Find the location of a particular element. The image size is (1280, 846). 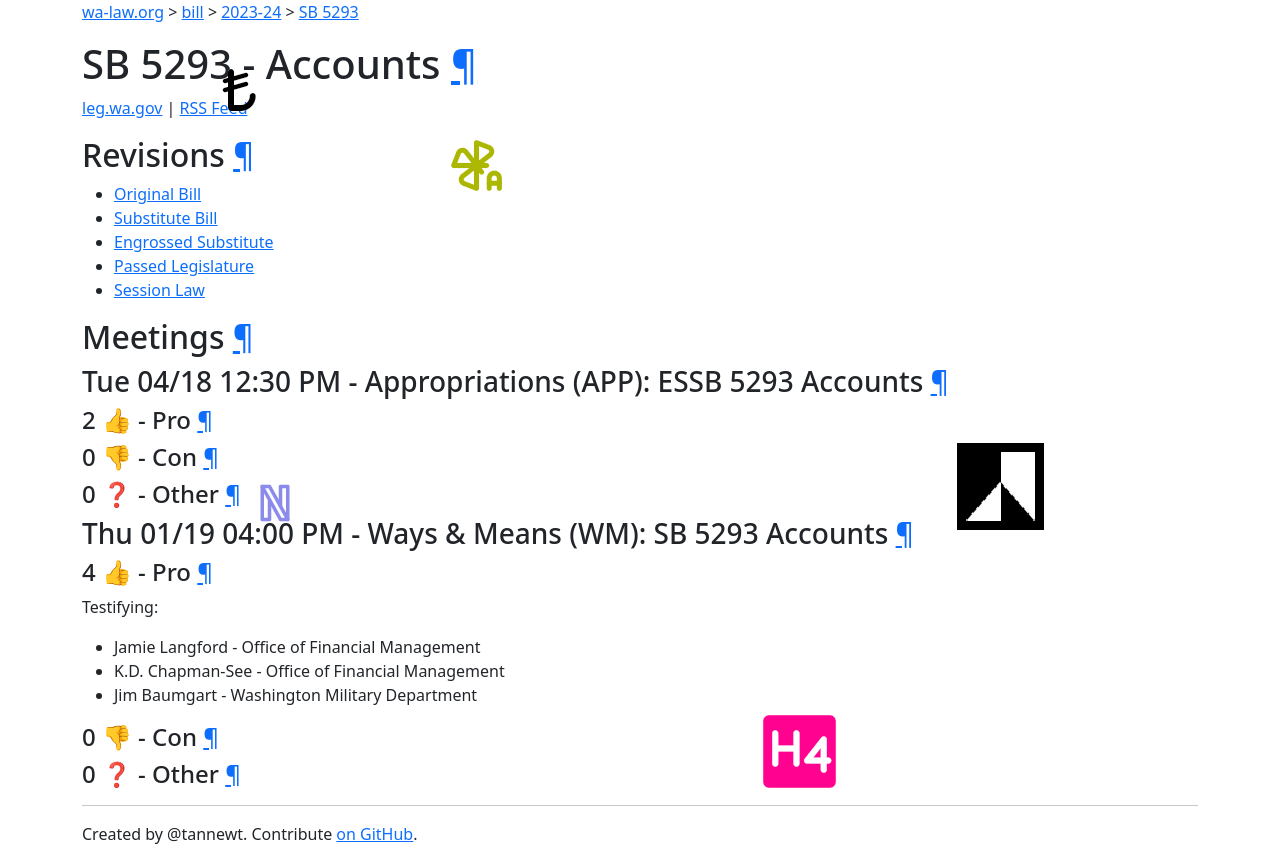

toggle automatic climate control fan is located at coordinates (476, 165).